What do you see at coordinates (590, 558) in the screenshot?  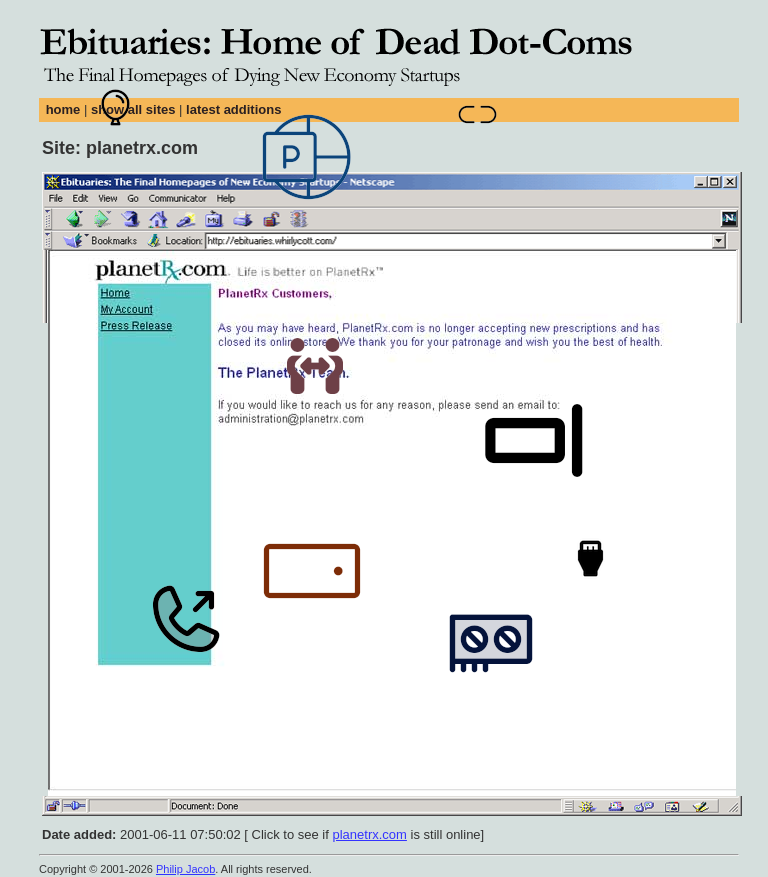 I see `configure HDMI input settings` at bounding box center [590, 558].